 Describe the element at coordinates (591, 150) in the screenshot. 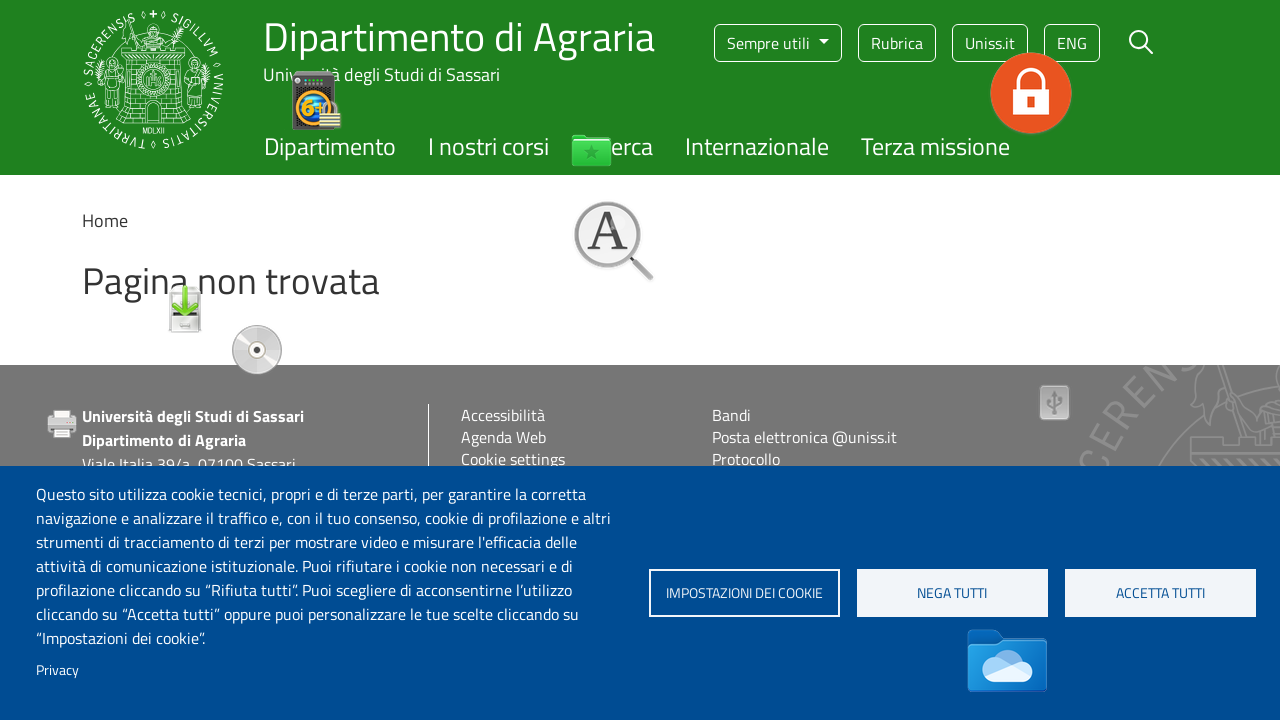

I see `access bookmarked or favorite files` at that location.